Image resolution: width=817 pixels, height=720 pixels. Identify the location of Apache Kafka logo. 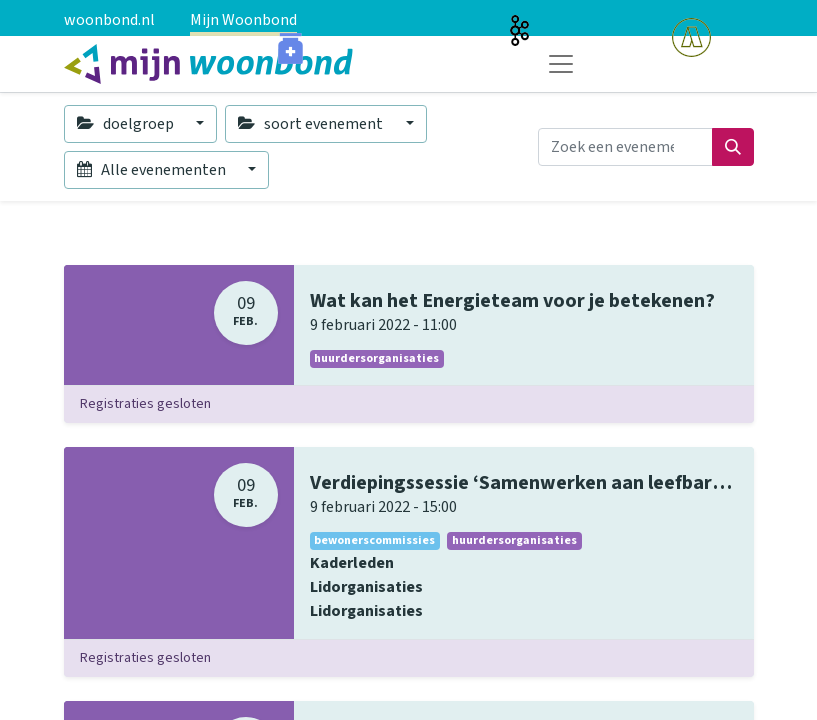
(519, 30).